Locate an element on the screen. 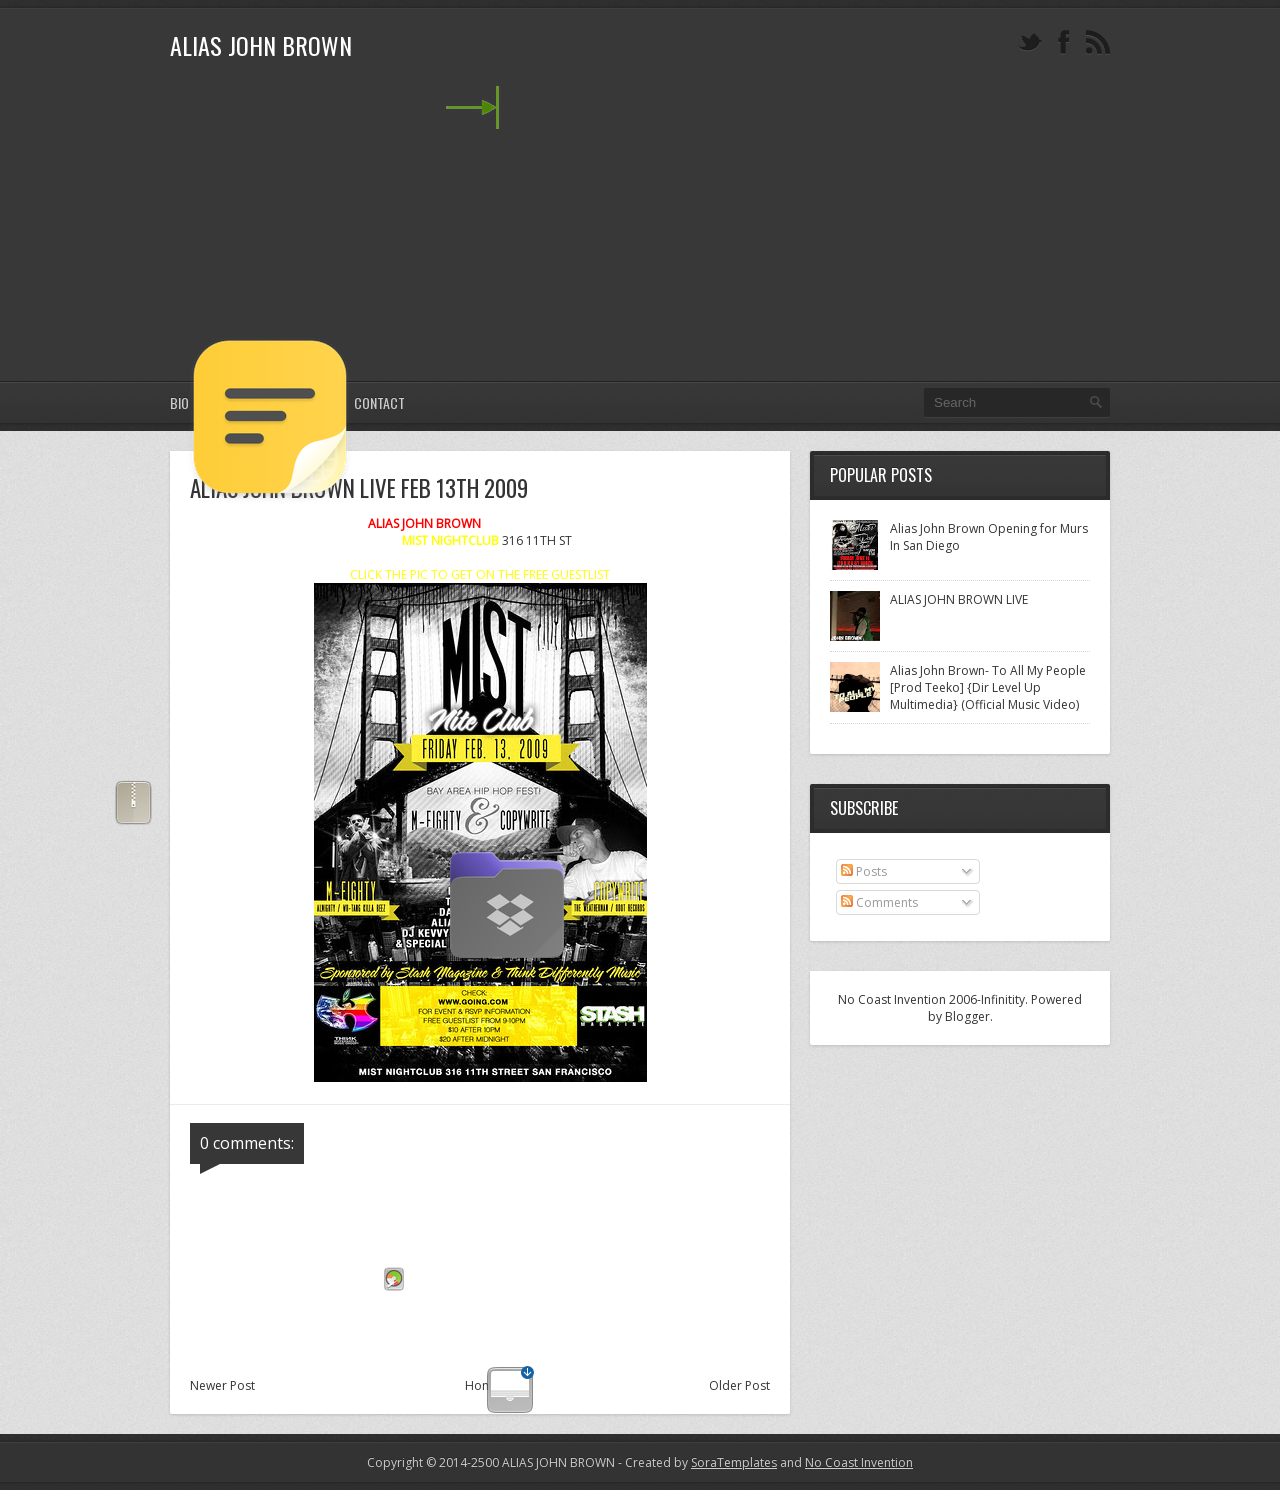  open GParted disk partition editor is located at coordinates (394, 1279).